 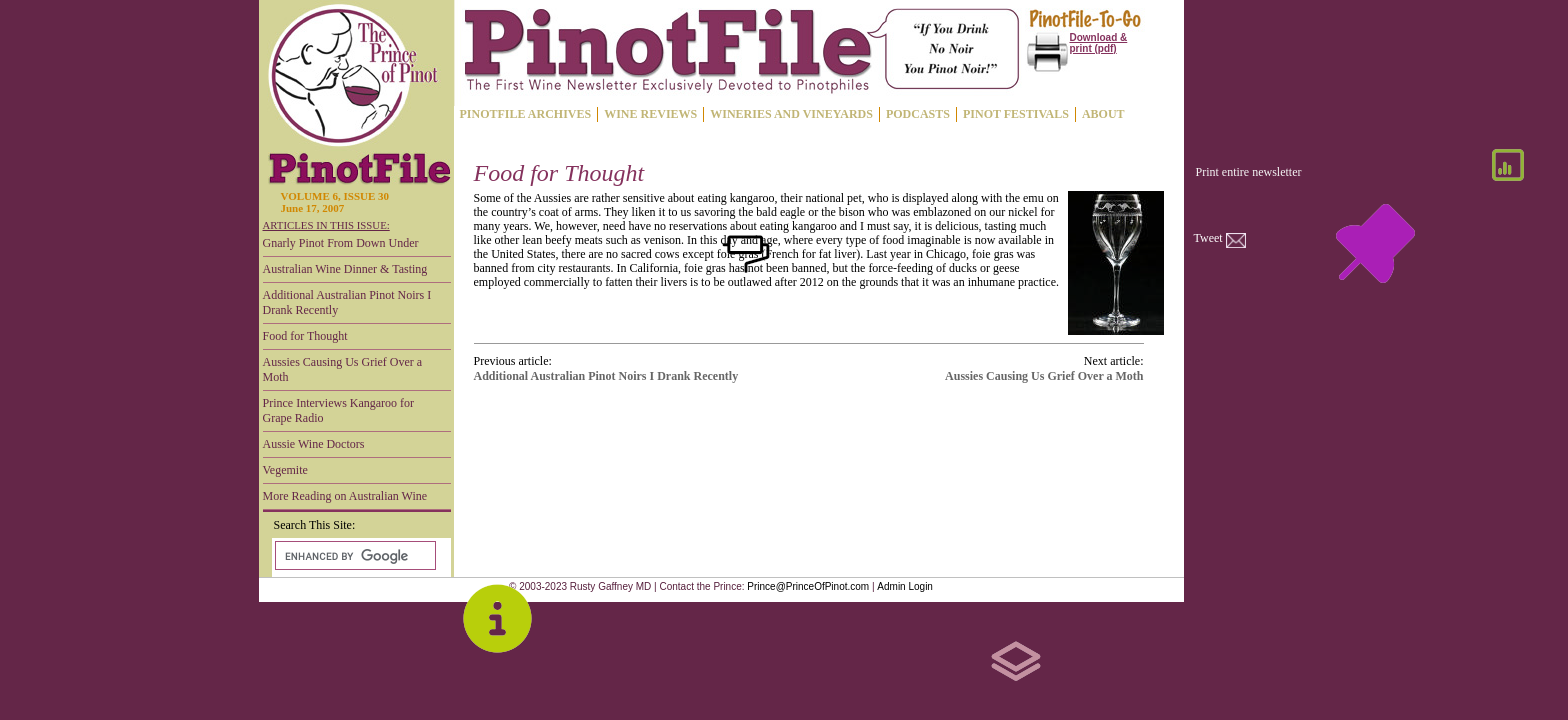 What do you see at coordinates (1508, 165) in the screenshot?
I see `align content to bottom-left of container` at bounding box center [1508, 165].